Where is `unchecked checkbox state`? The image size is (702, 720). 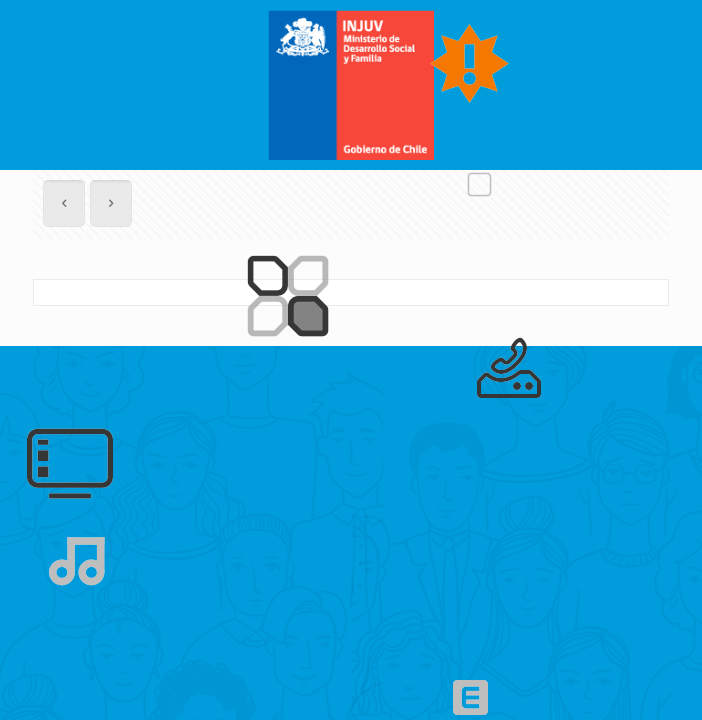 unchecked checkbox state is located at coordinates (479, 184).